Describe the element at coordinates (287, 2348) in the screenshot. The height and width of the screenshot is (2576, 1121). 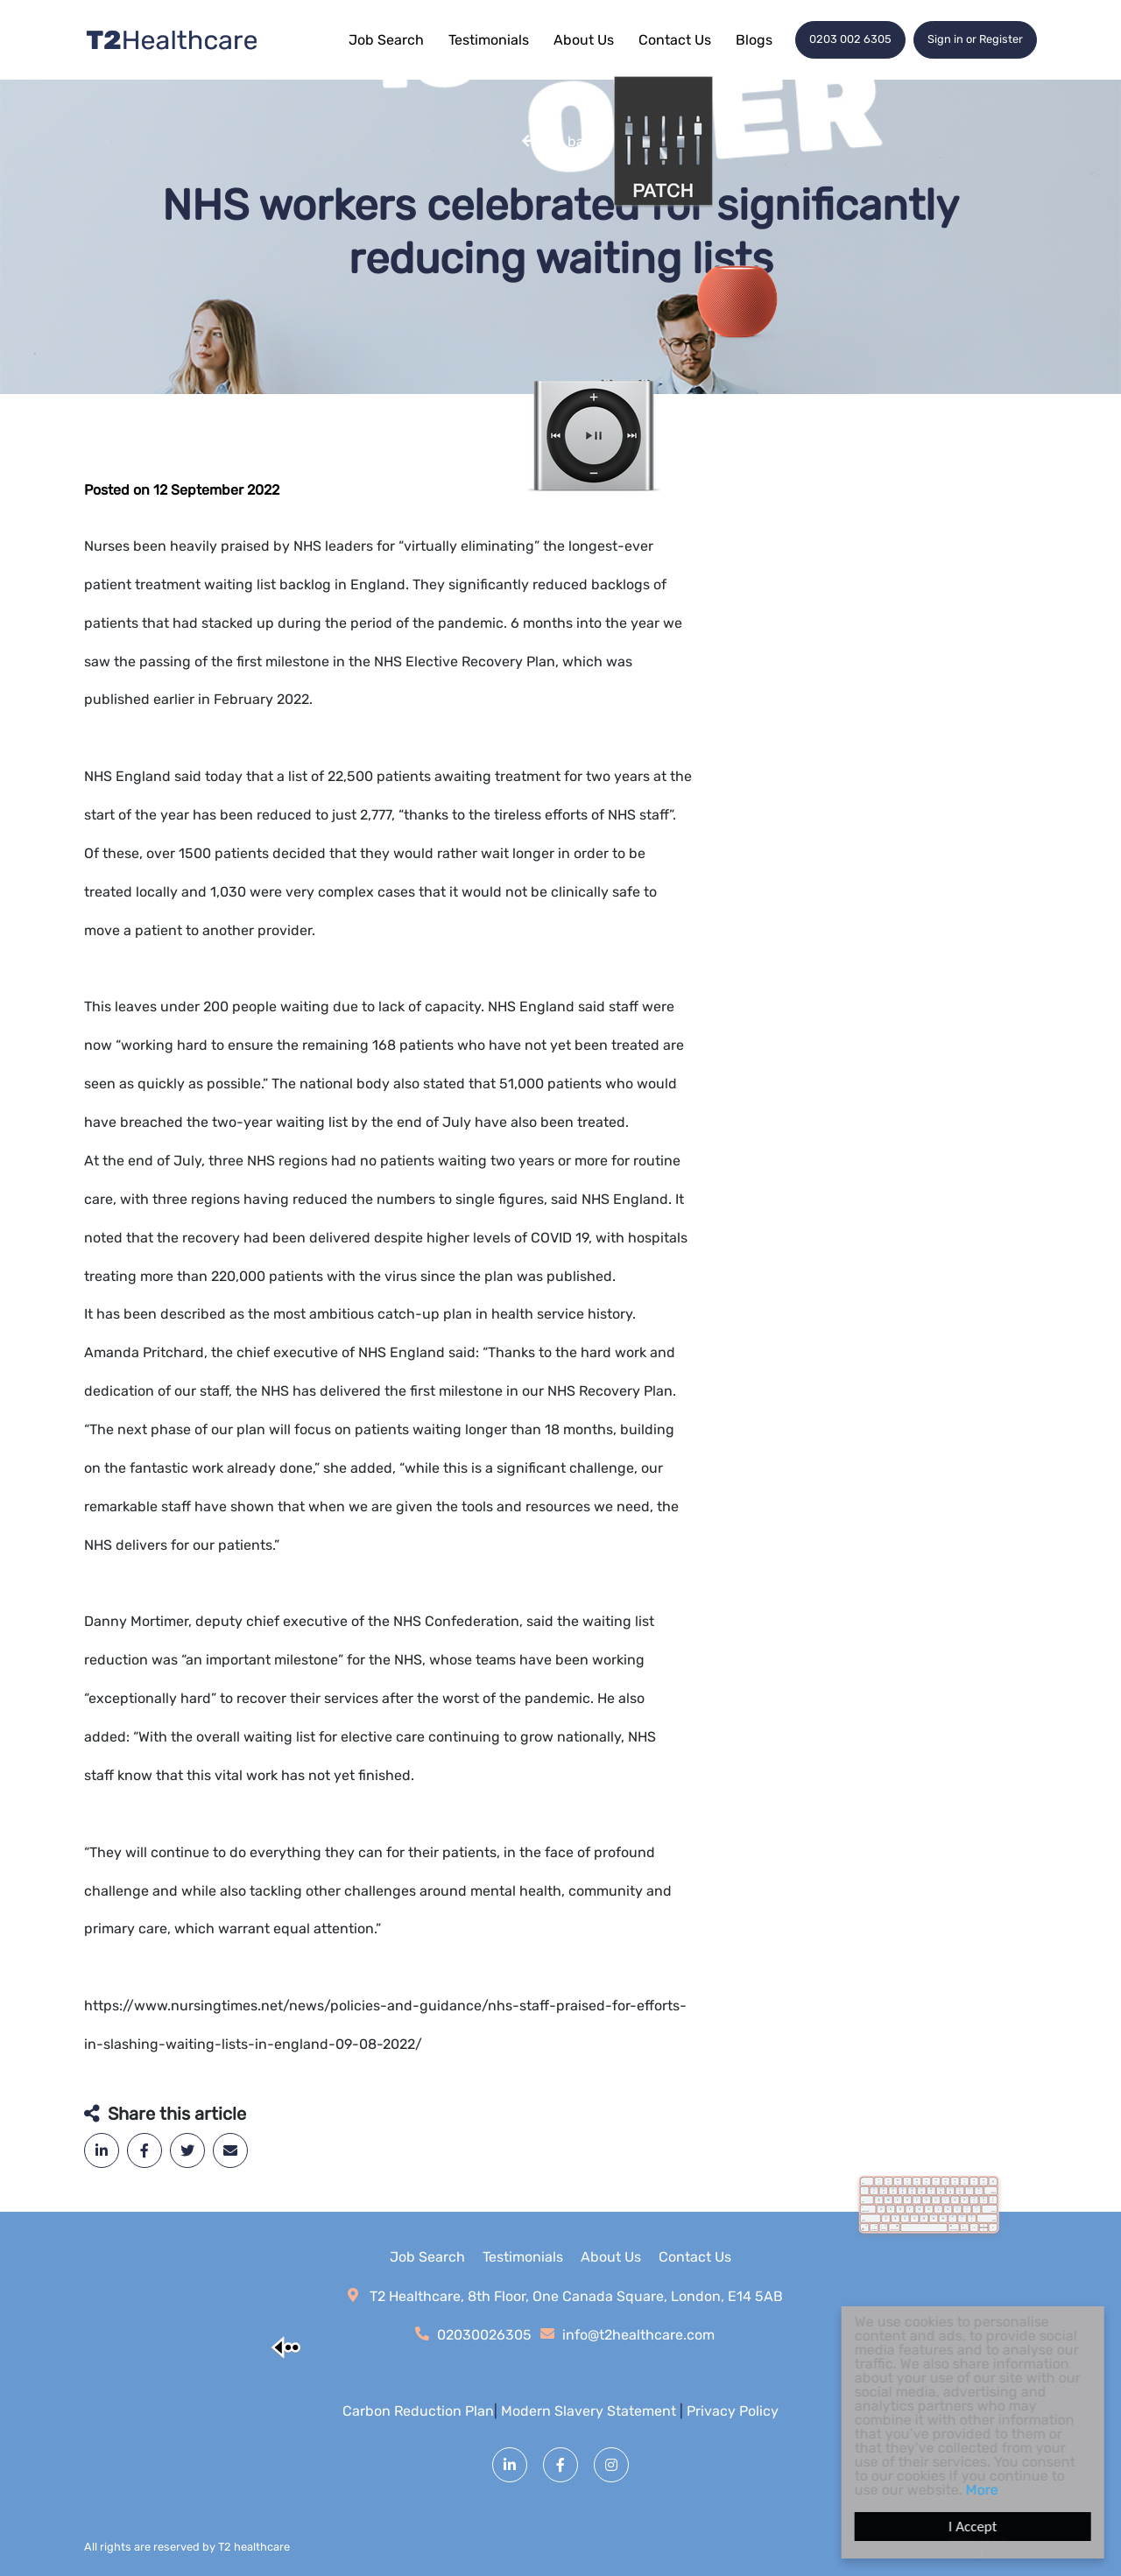
I see `go back to previous screen` at that location.